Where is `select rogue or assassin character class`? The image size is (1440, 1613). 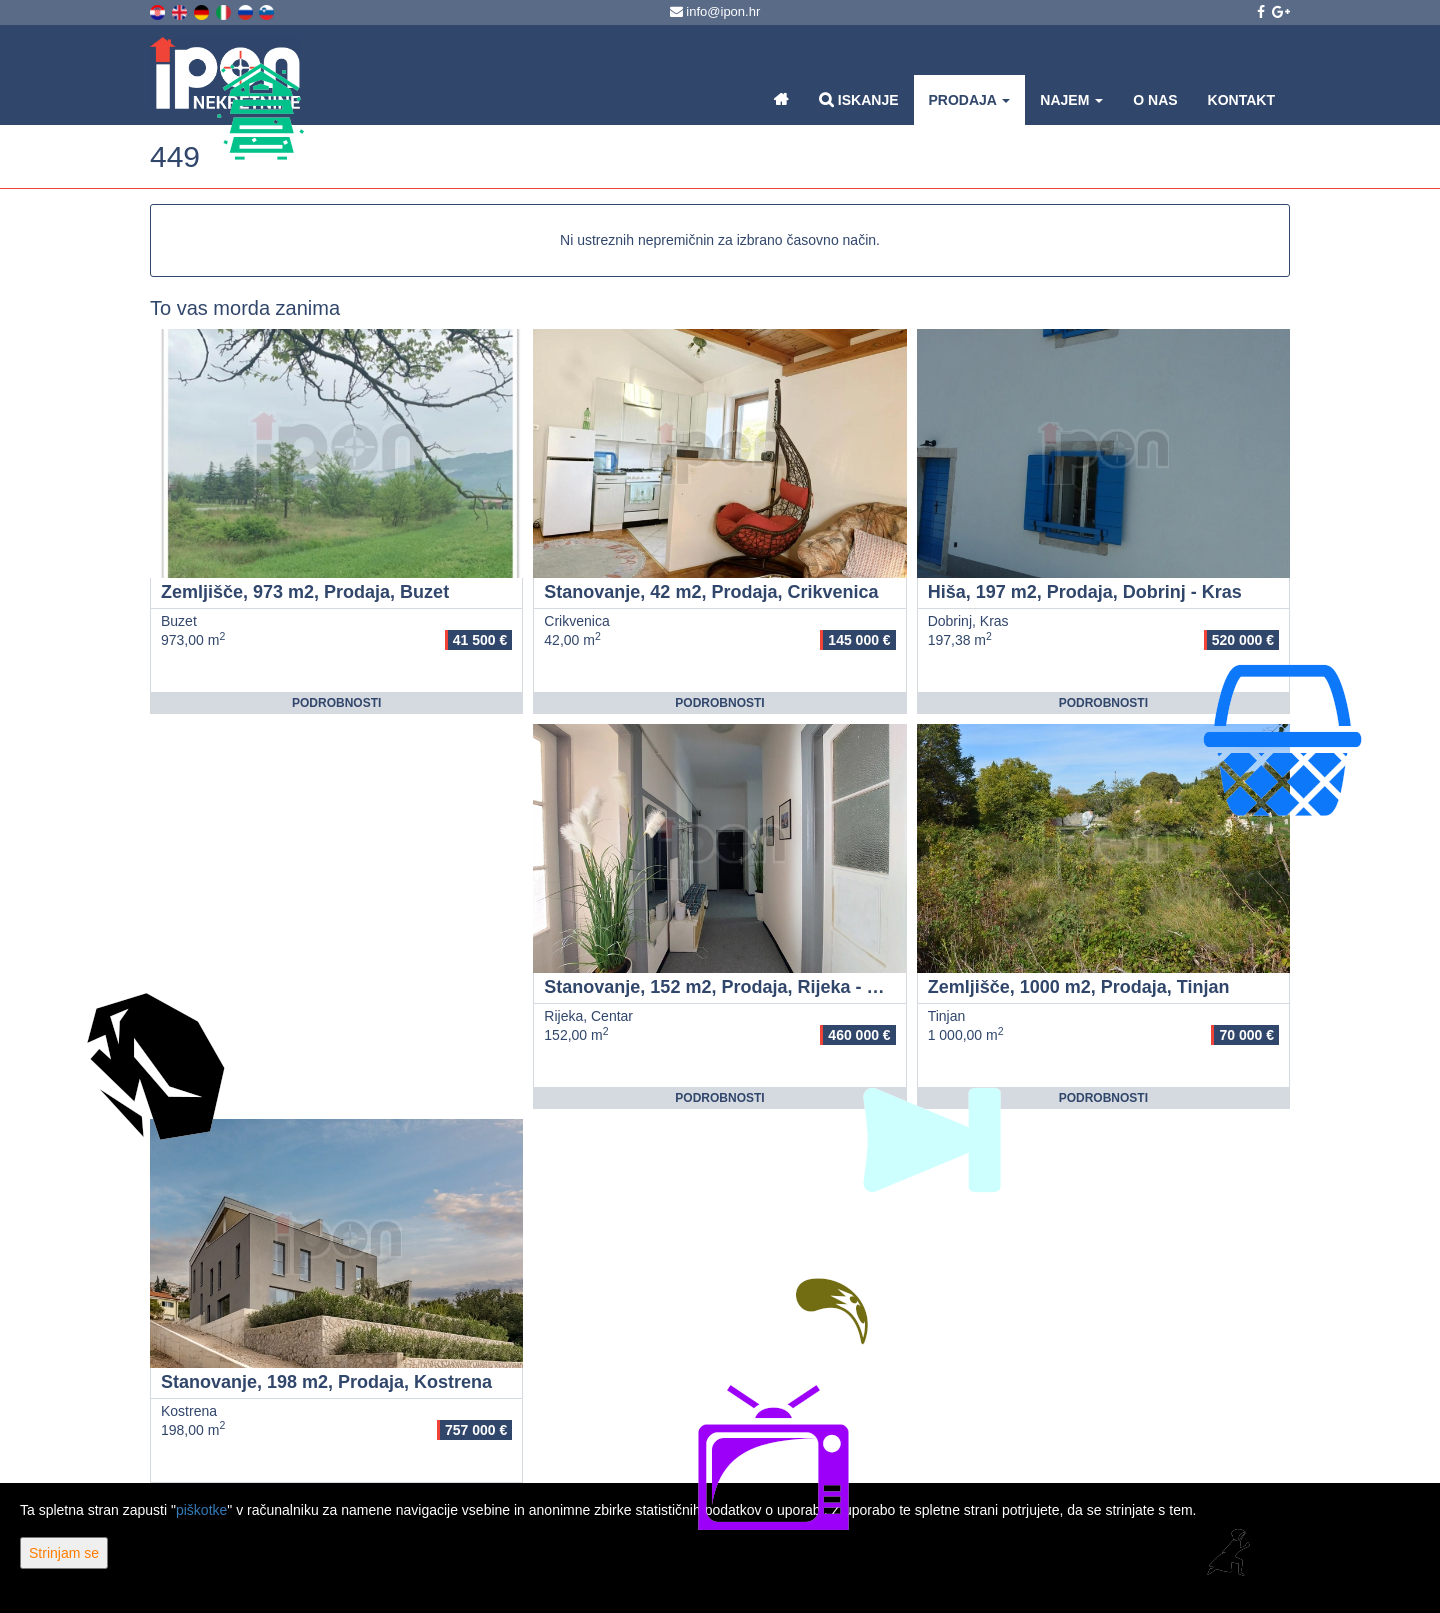
select rogue or assassin character class is located at coordinates (1228, 1552).